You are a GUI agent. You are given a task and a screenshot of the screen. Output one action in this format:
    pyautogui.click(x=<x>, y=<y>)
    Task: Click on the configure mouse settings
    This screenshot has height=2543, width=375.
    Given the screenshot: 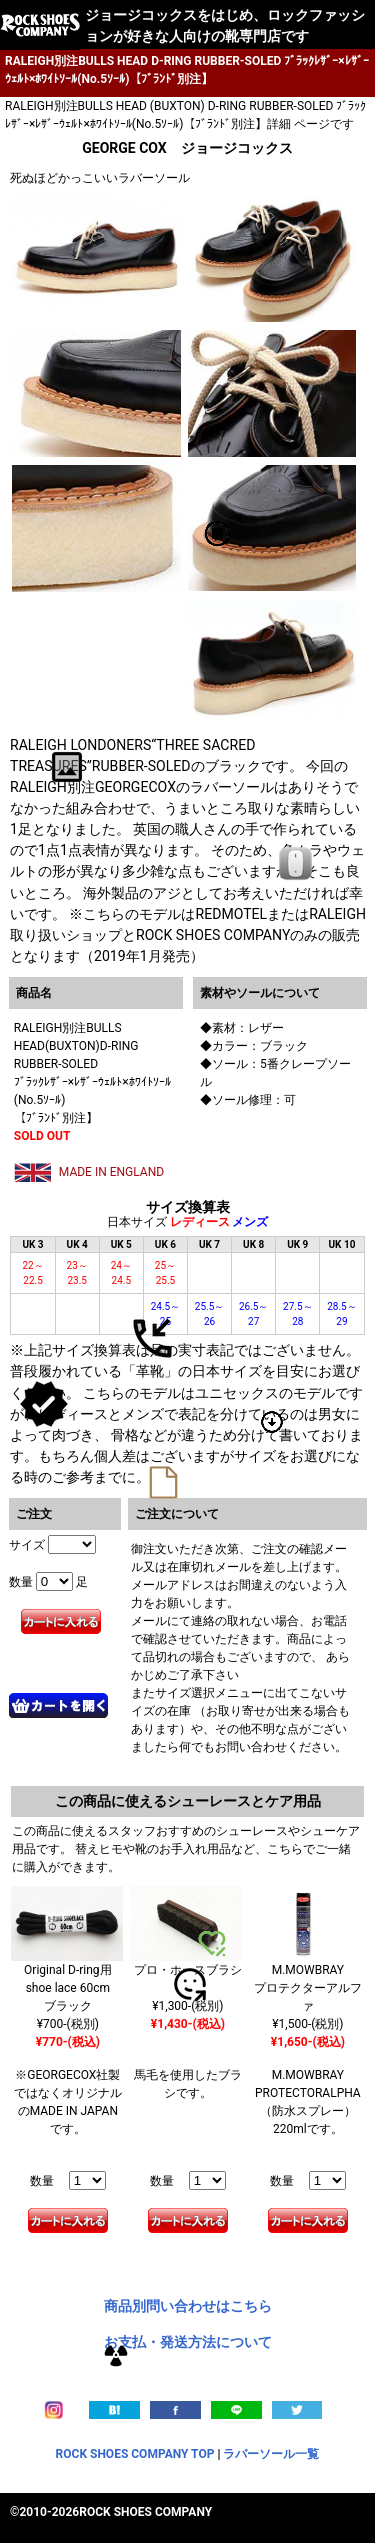 What is the action you would take?
    pyautogui.click(x=295, y=863)
    